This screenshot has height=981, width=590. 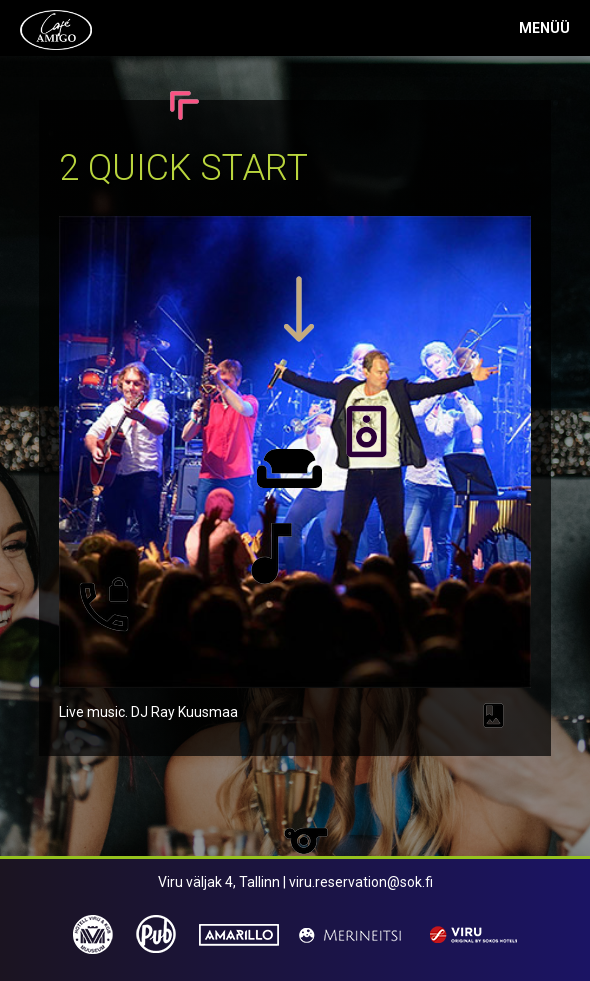 What do you see at coordinates (289, 468) in the screenshot?
I see `browse living room furniture` at bounding box center [289, 468].